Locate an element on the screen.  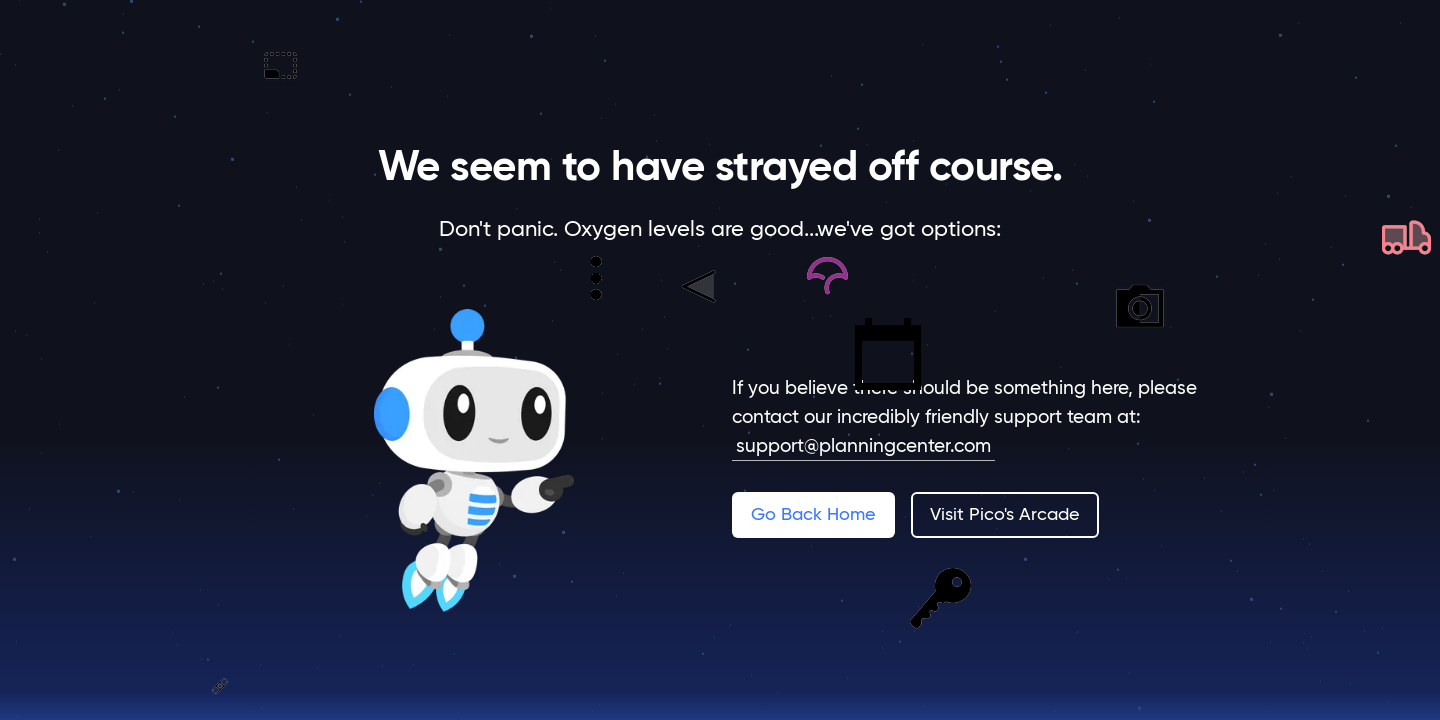
access first aid or medical information is located at coordinates (220, 686).